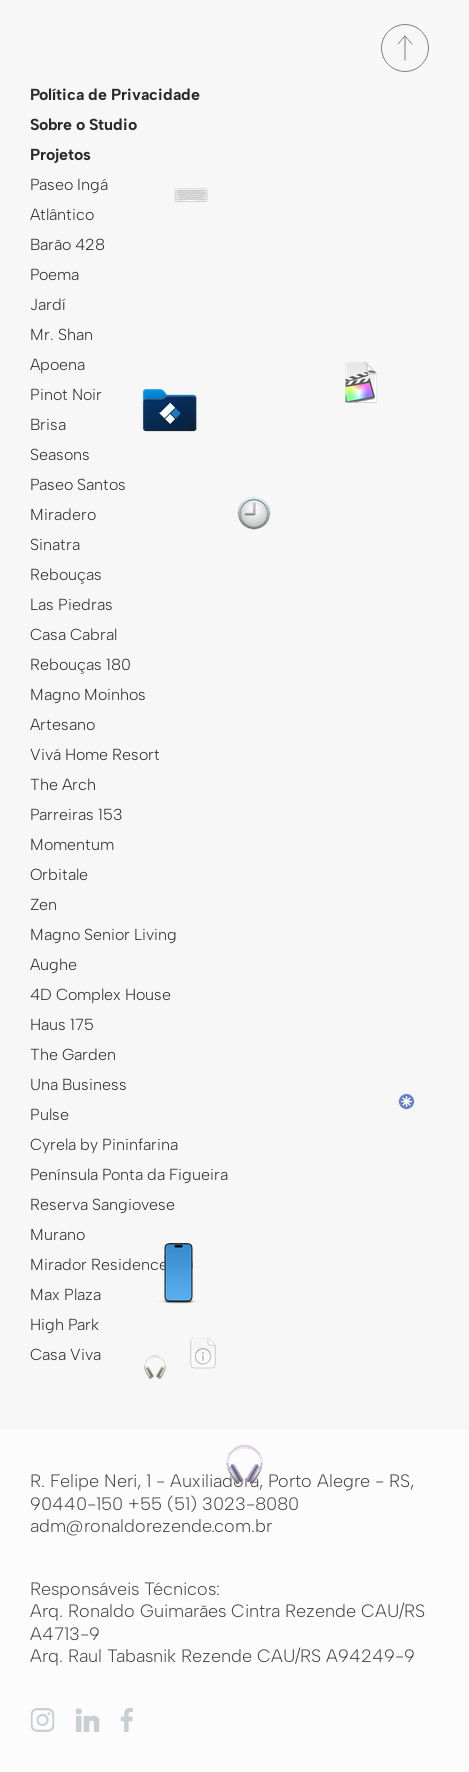 The width and height of the screenshot is (469, 1772). Describe the element at coordinates (361, 383) in the screenshot. I see `create a new video project in iMovie` at that location.